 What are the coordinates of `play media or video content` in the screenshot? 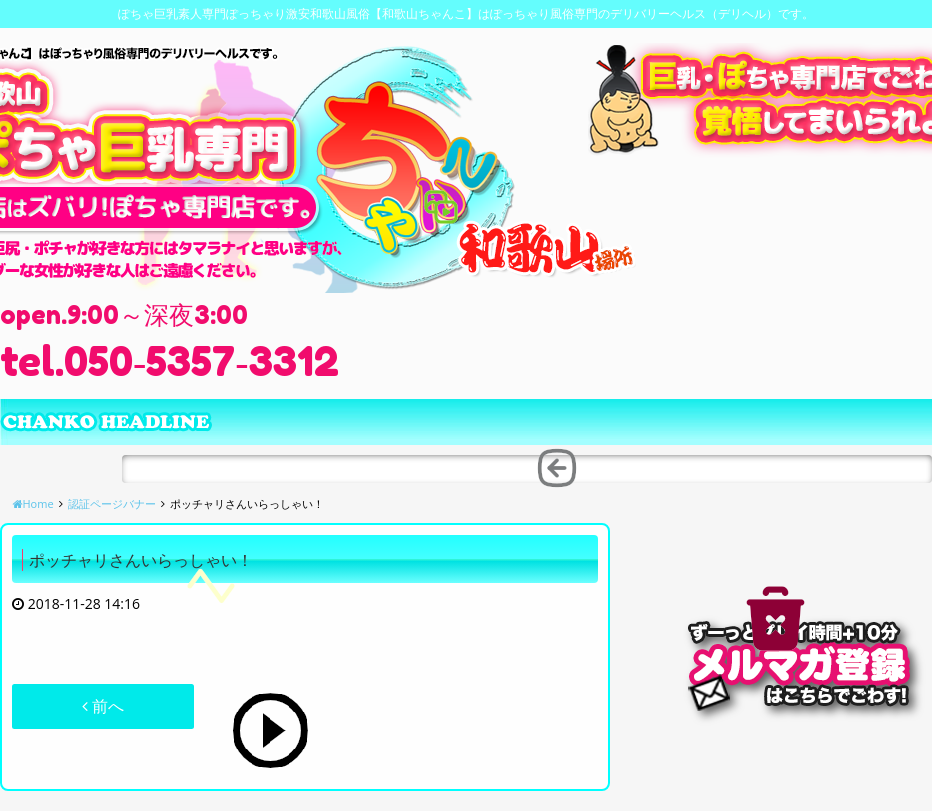 It's located at (270, 730).